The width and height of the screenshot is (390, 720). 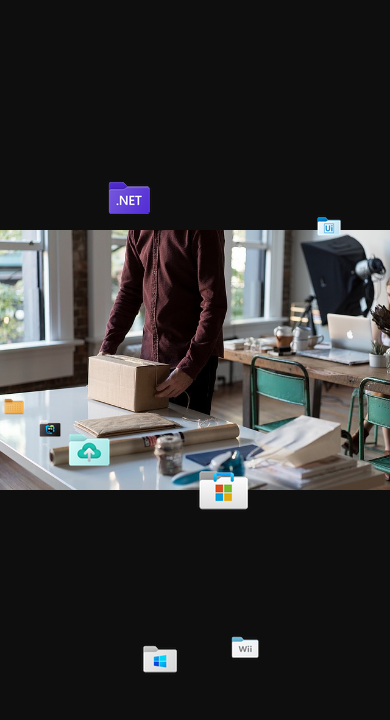 I want to click on open windows system files folder, so click(x=160, y=660).